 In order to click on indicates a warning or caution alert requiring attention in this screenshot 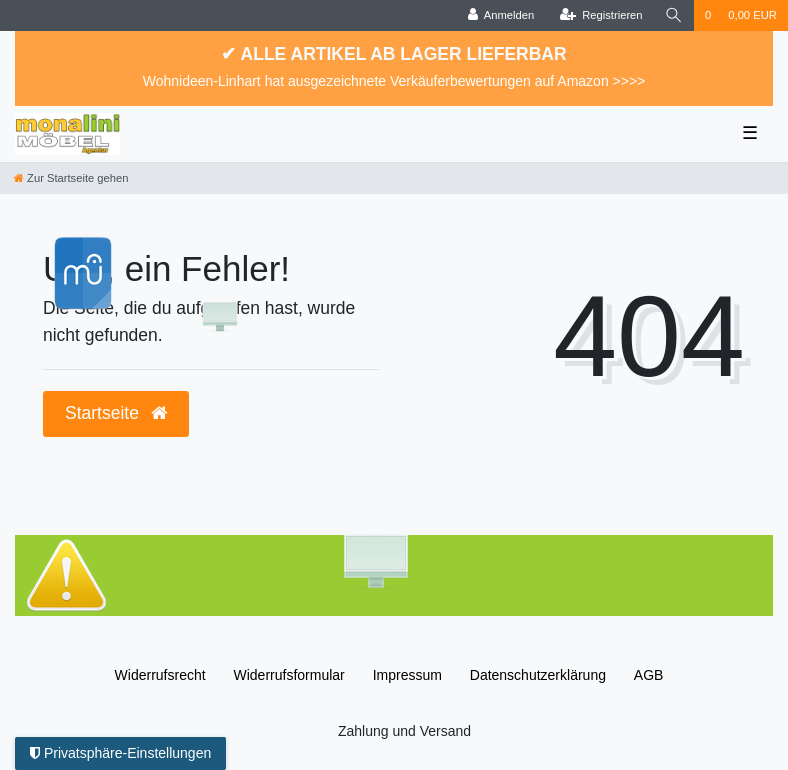, I will do `click(66, 575)`.